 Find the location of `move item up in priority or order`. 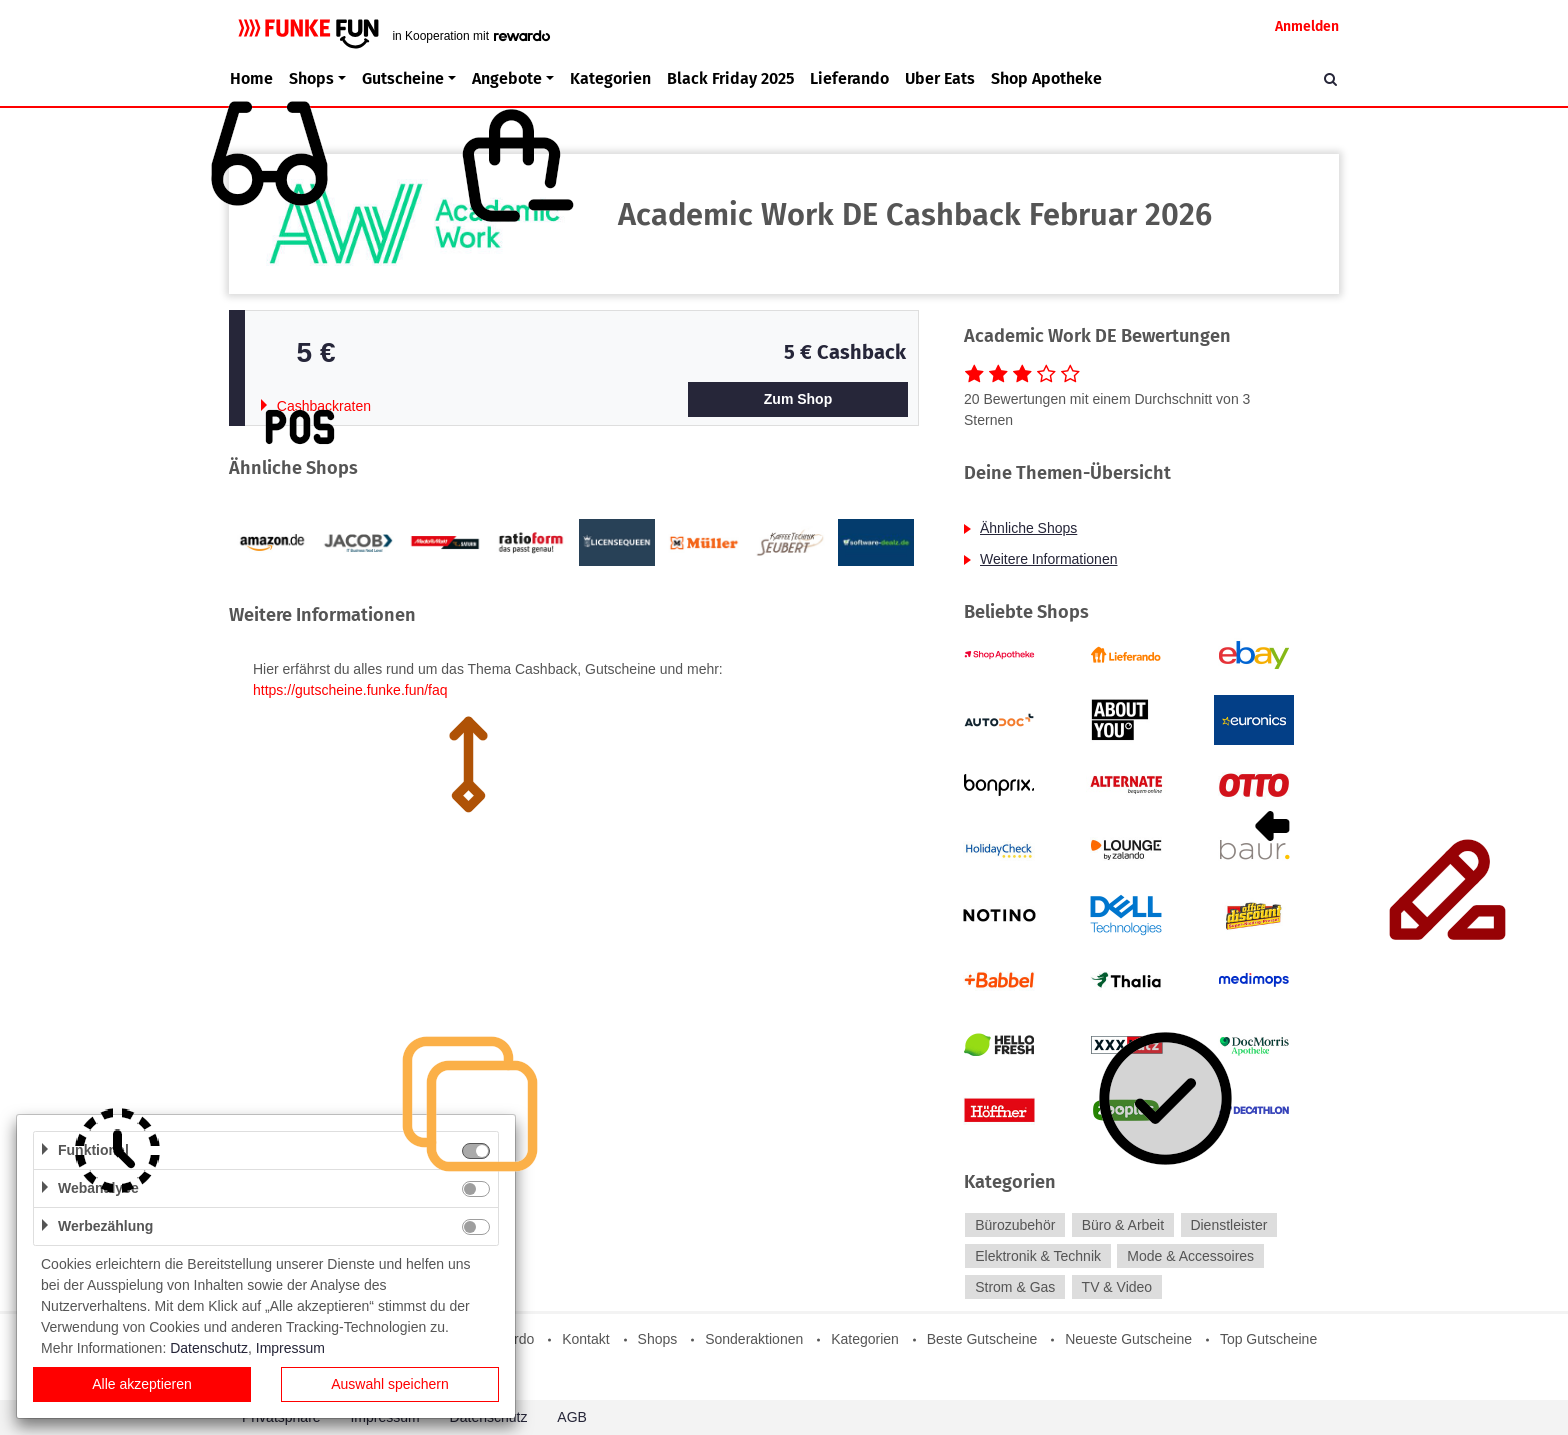

move item up in priority or order is located at coordinates (468, 764).